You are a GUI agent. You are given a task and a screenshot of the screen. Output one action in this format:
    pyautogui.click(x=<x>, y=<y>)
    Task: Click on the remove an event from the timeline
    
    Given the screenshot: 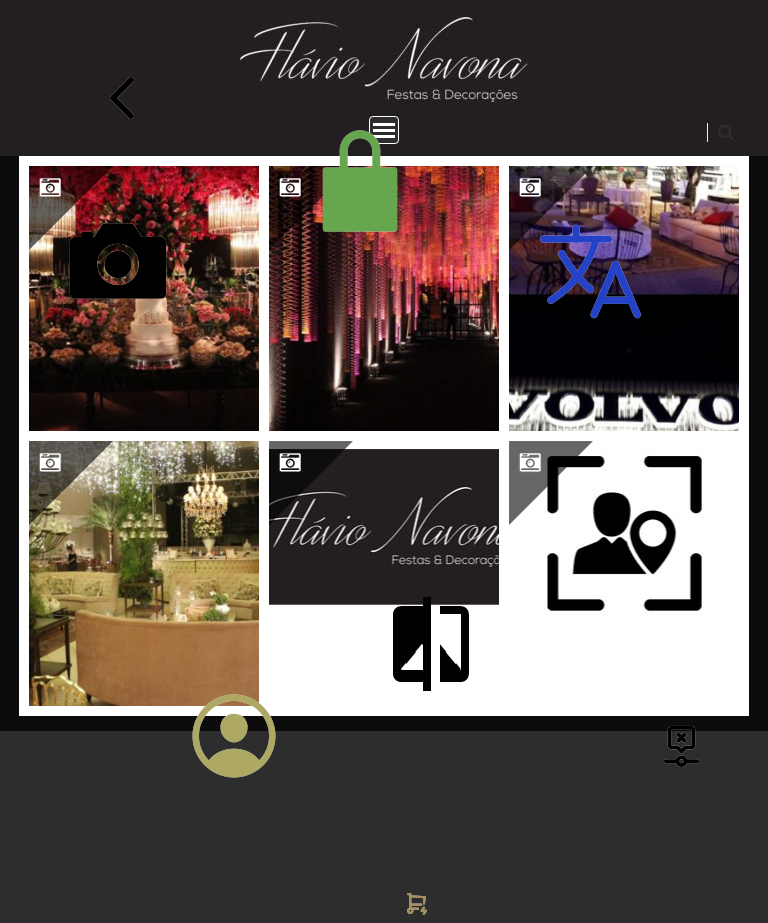 What is the action you would take?
    pyautogui.click(x=681, y=745)
    